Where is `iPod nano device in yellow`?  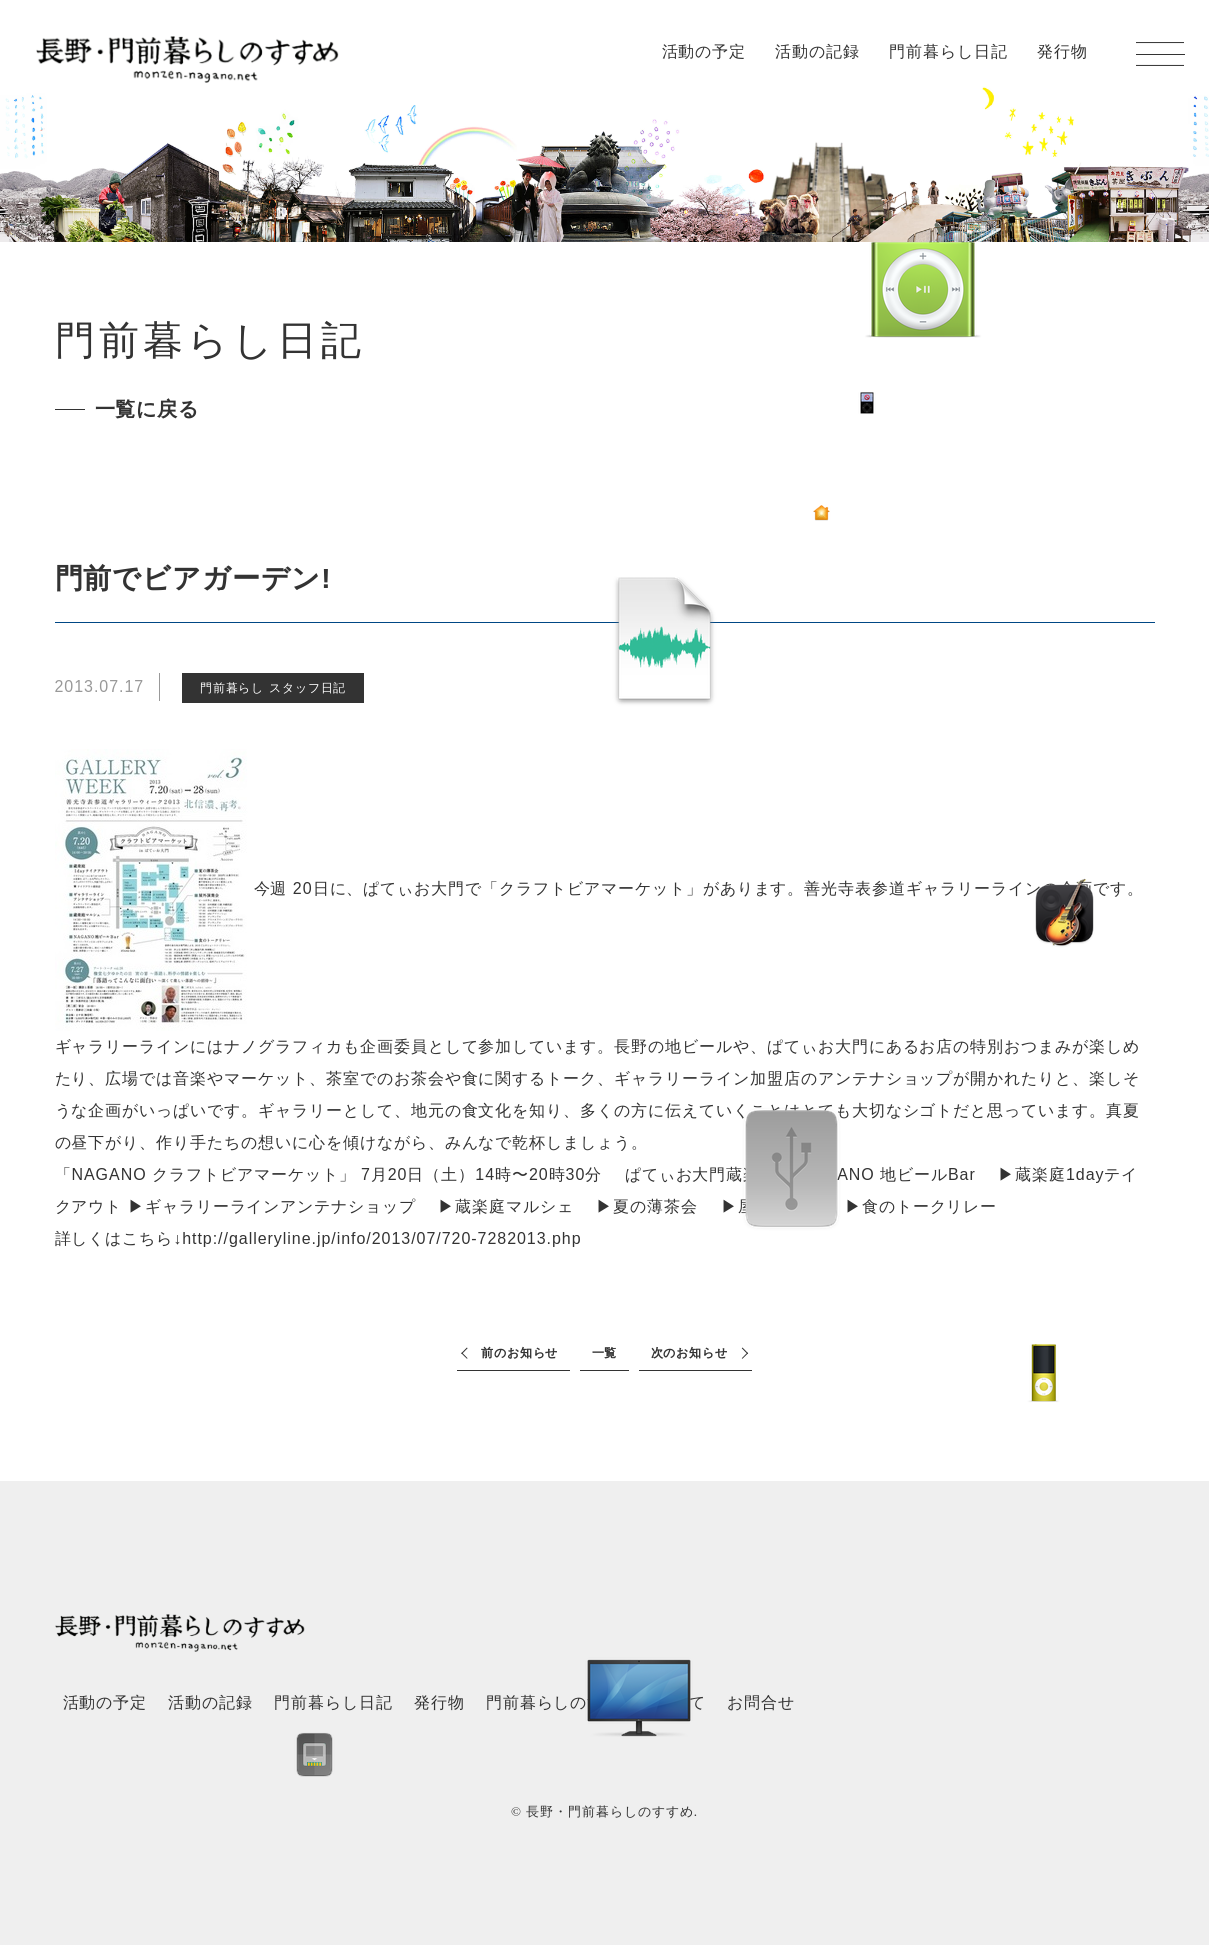 iPod nano device in yellow is located at coordinates (1043, 1373).